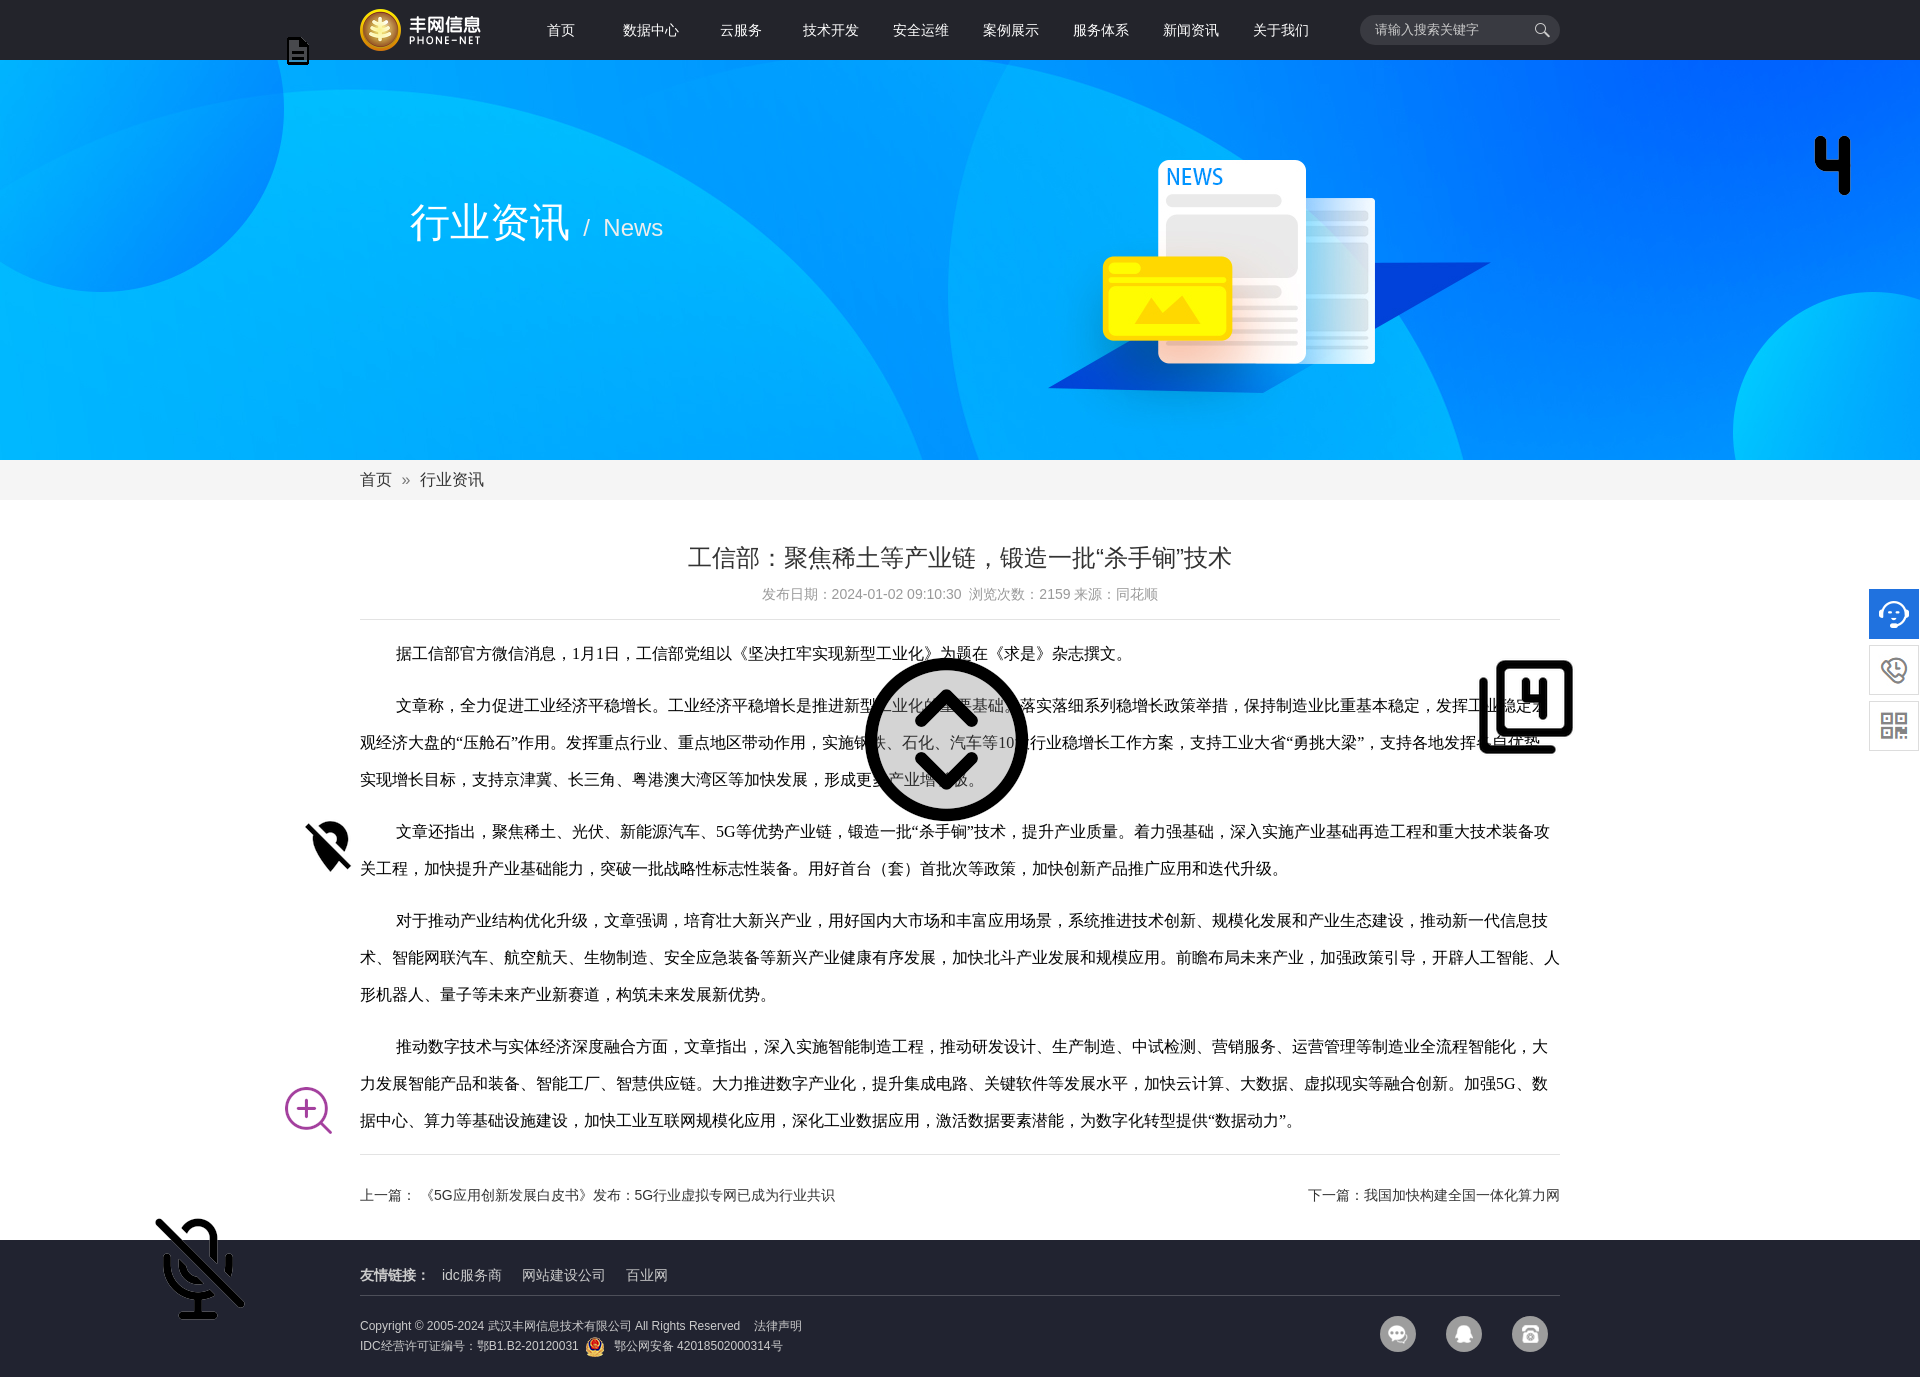 The image size is (1920, 1377). Describe the element at coordinates (330, 846) in the screenshot. I see `disable location services` at that location.